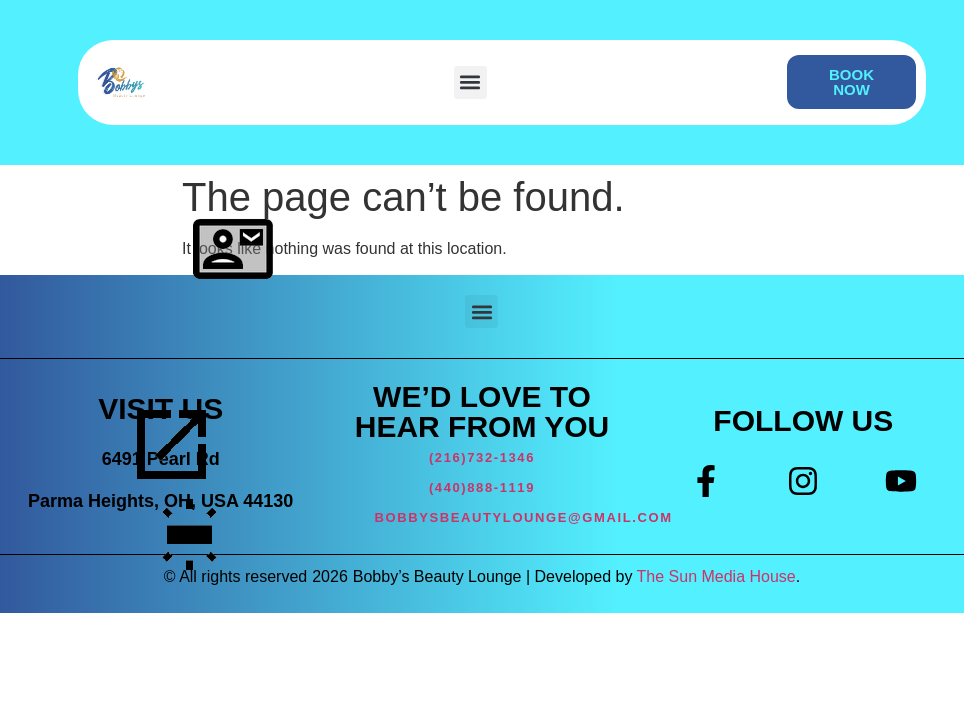 This screenshot has width=964, height=720. I want to click on open link in a new tab or window, so click(171, 444).